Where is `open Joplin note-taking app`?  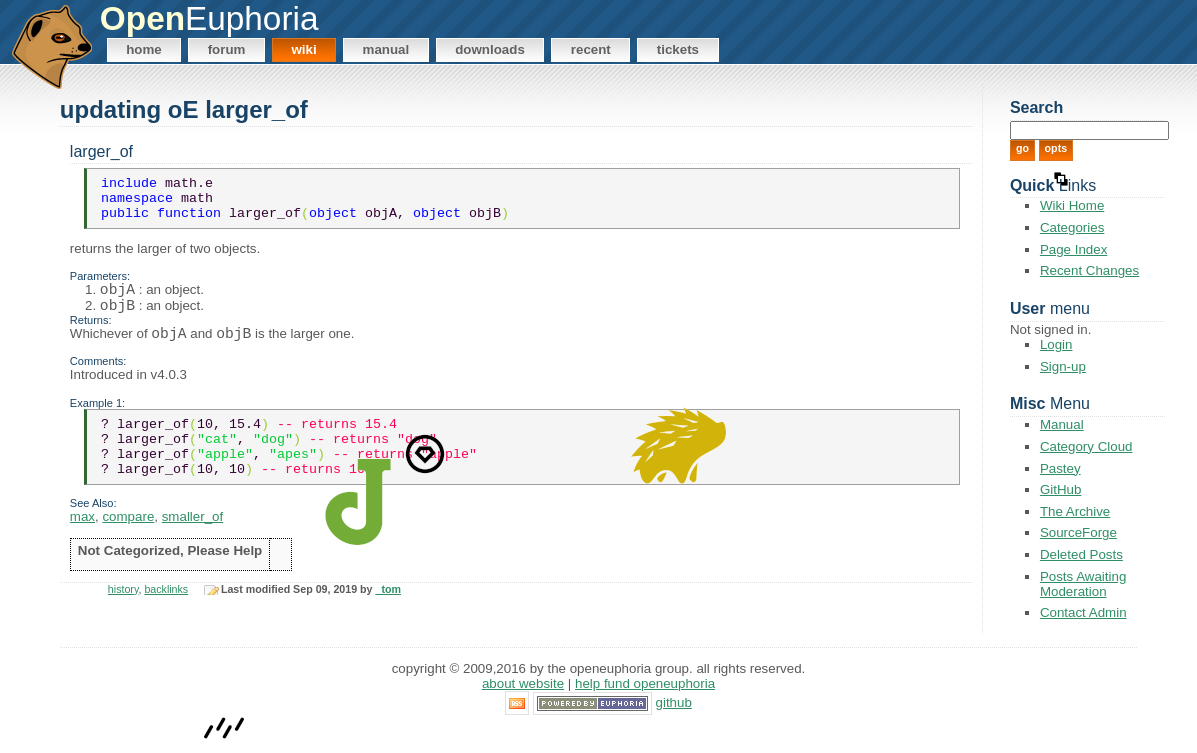 open Joplin note-taking app is located at coordinates (358, 502).